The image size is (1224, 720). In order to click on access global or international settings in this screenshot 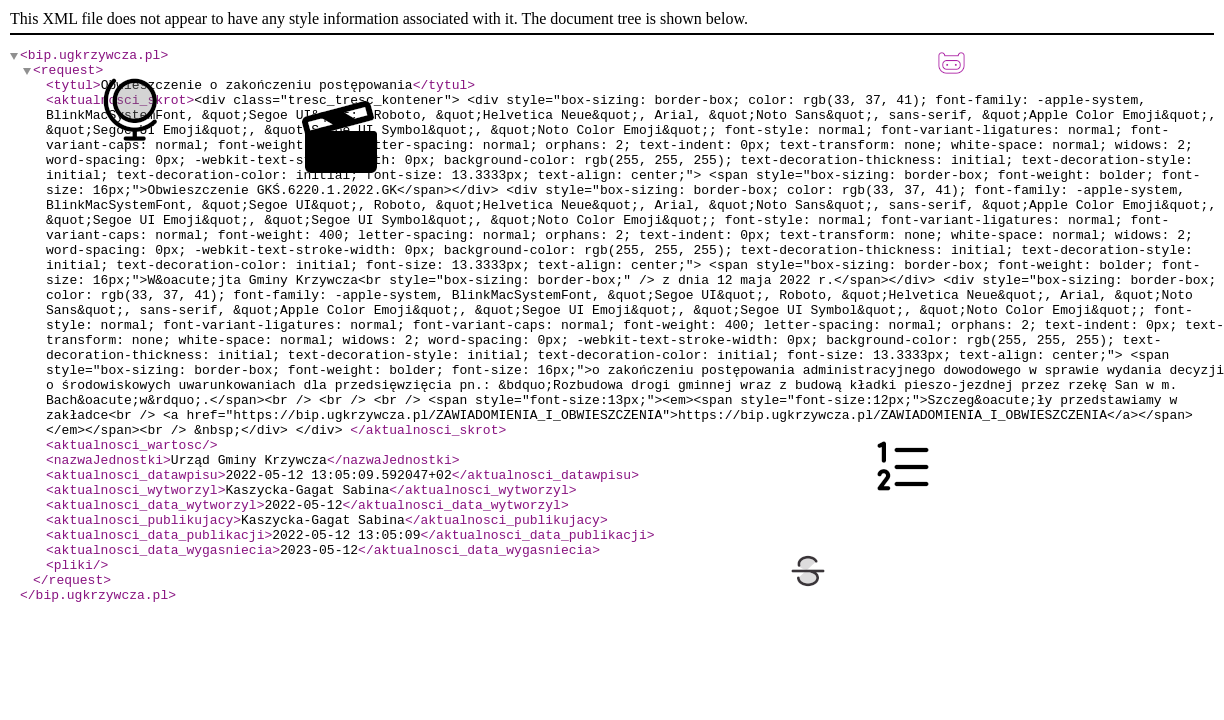, I will do `click(132, 107)`.